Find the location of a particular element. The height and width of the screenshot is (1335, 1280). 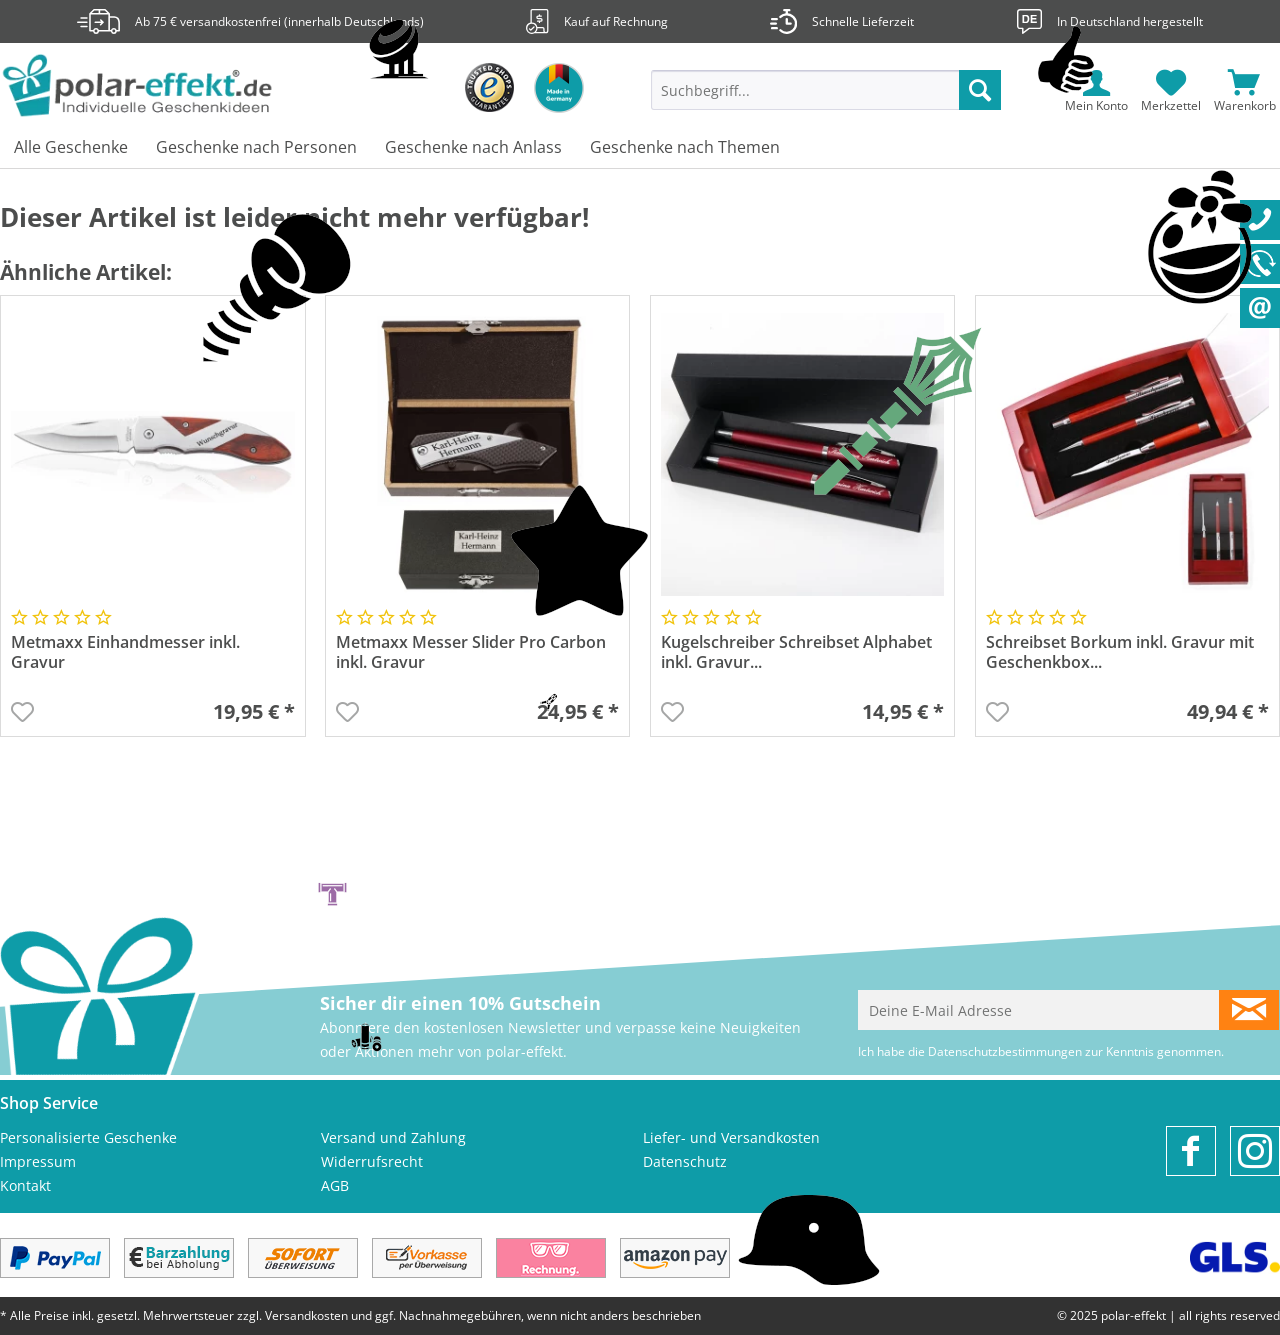

bolt cutter tool item in game inventory is located at coordinates (549, 702).